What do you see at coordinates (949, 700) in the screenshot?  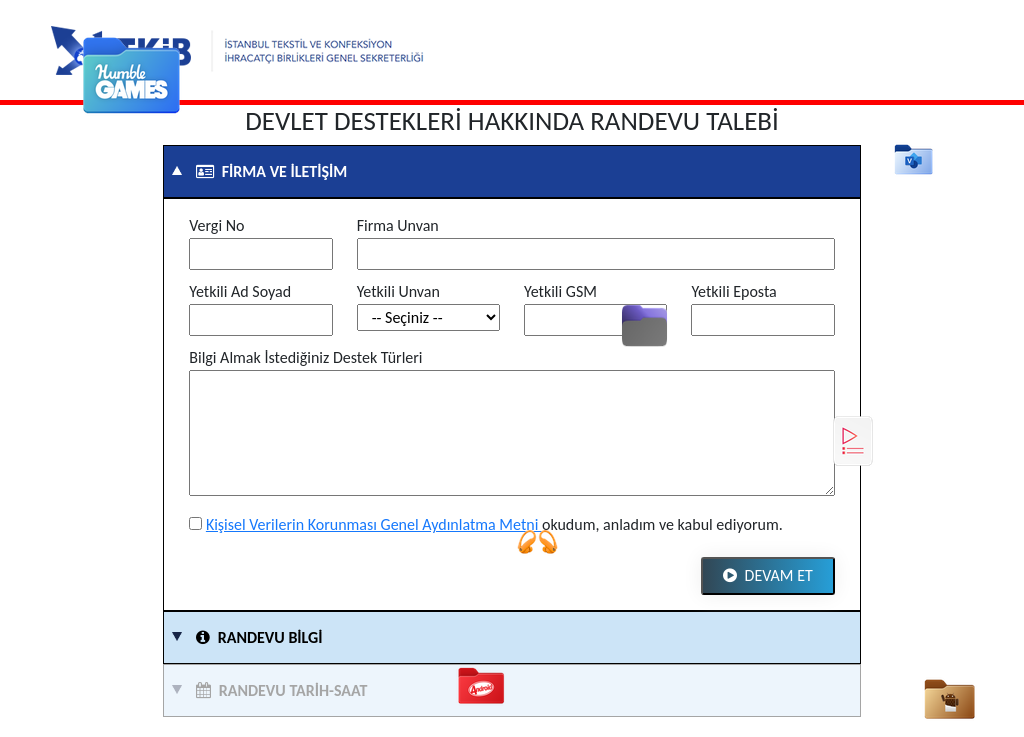 I see `folder containing android ice cream sandwich system files` at bounding box center [949, 700].